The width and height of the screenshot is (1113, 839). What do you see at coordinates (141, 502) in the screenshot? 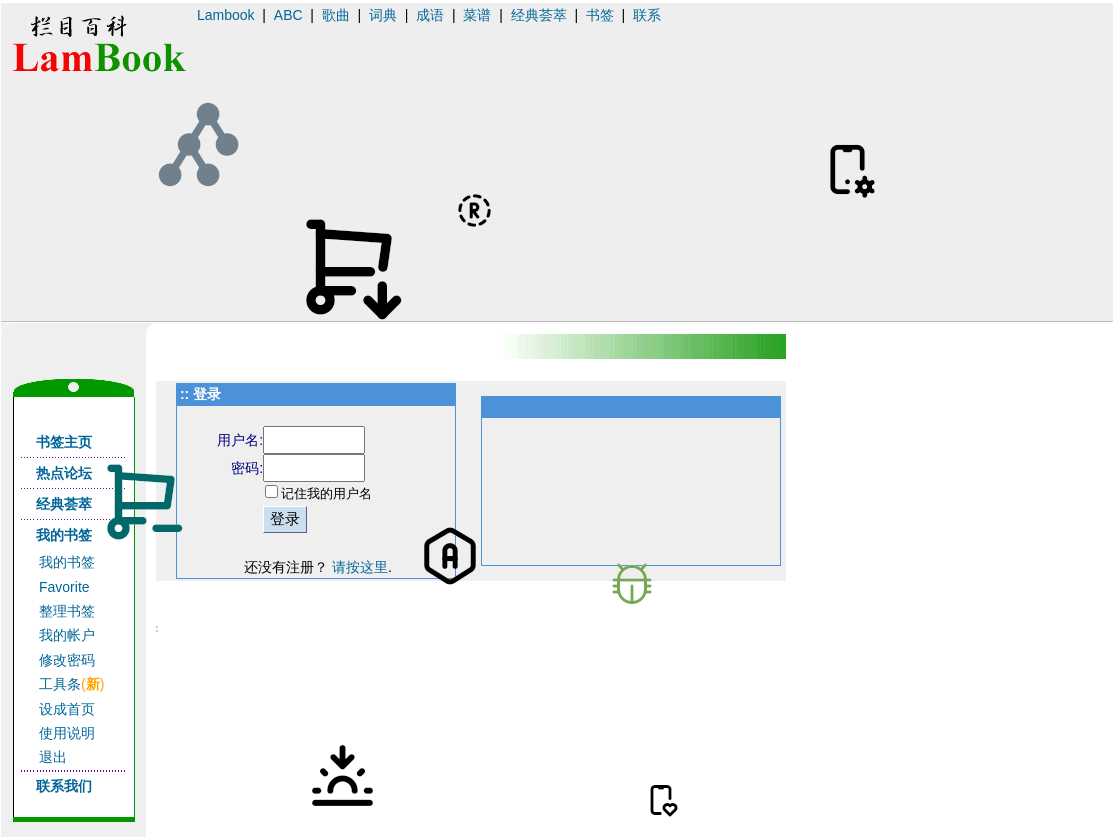
I see `remove an item from your cart` at bounding box center [141, 502].